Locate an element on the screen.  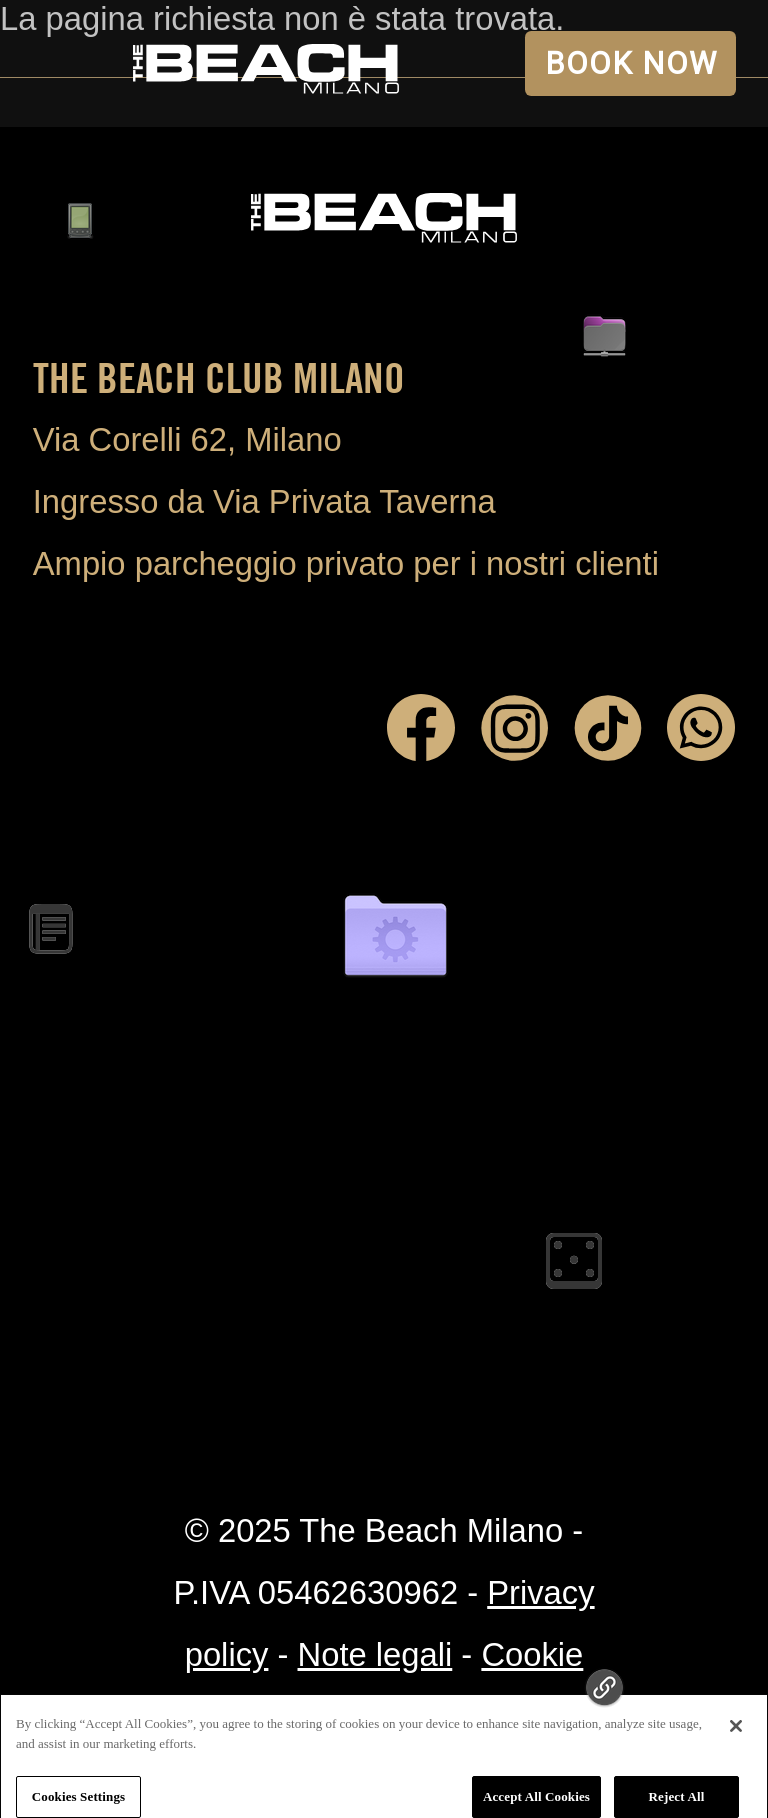
indicates a symbolic link or alias to another file is located at coordinates (604, 1687).